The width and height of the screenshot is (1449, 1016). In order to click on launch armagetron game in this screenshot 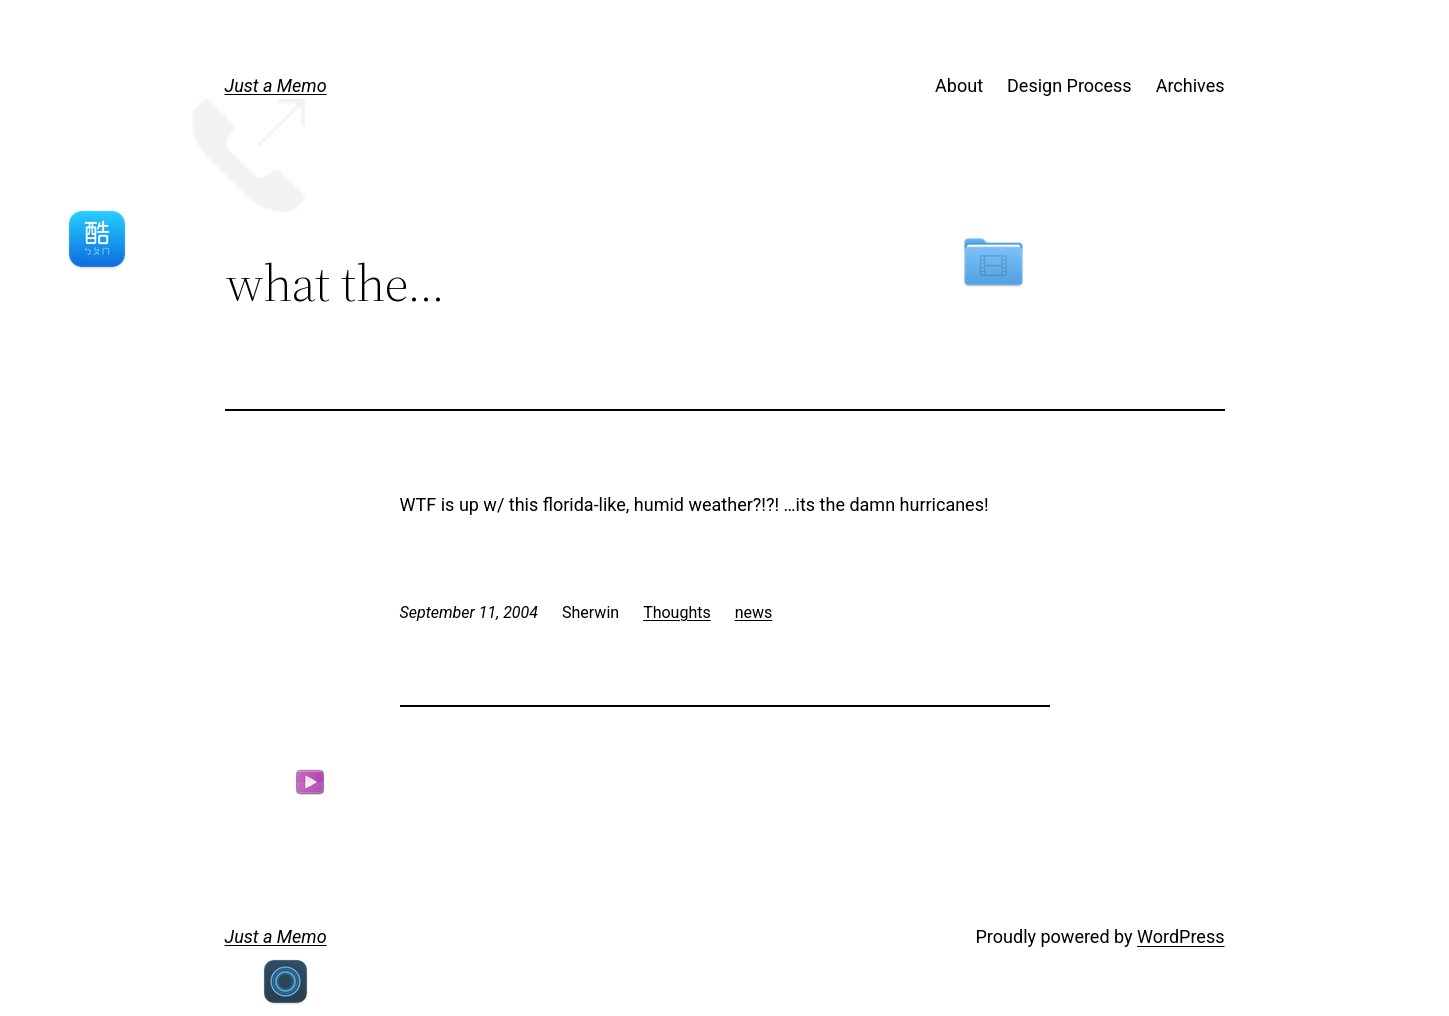, I will do `click(285, 981)`.